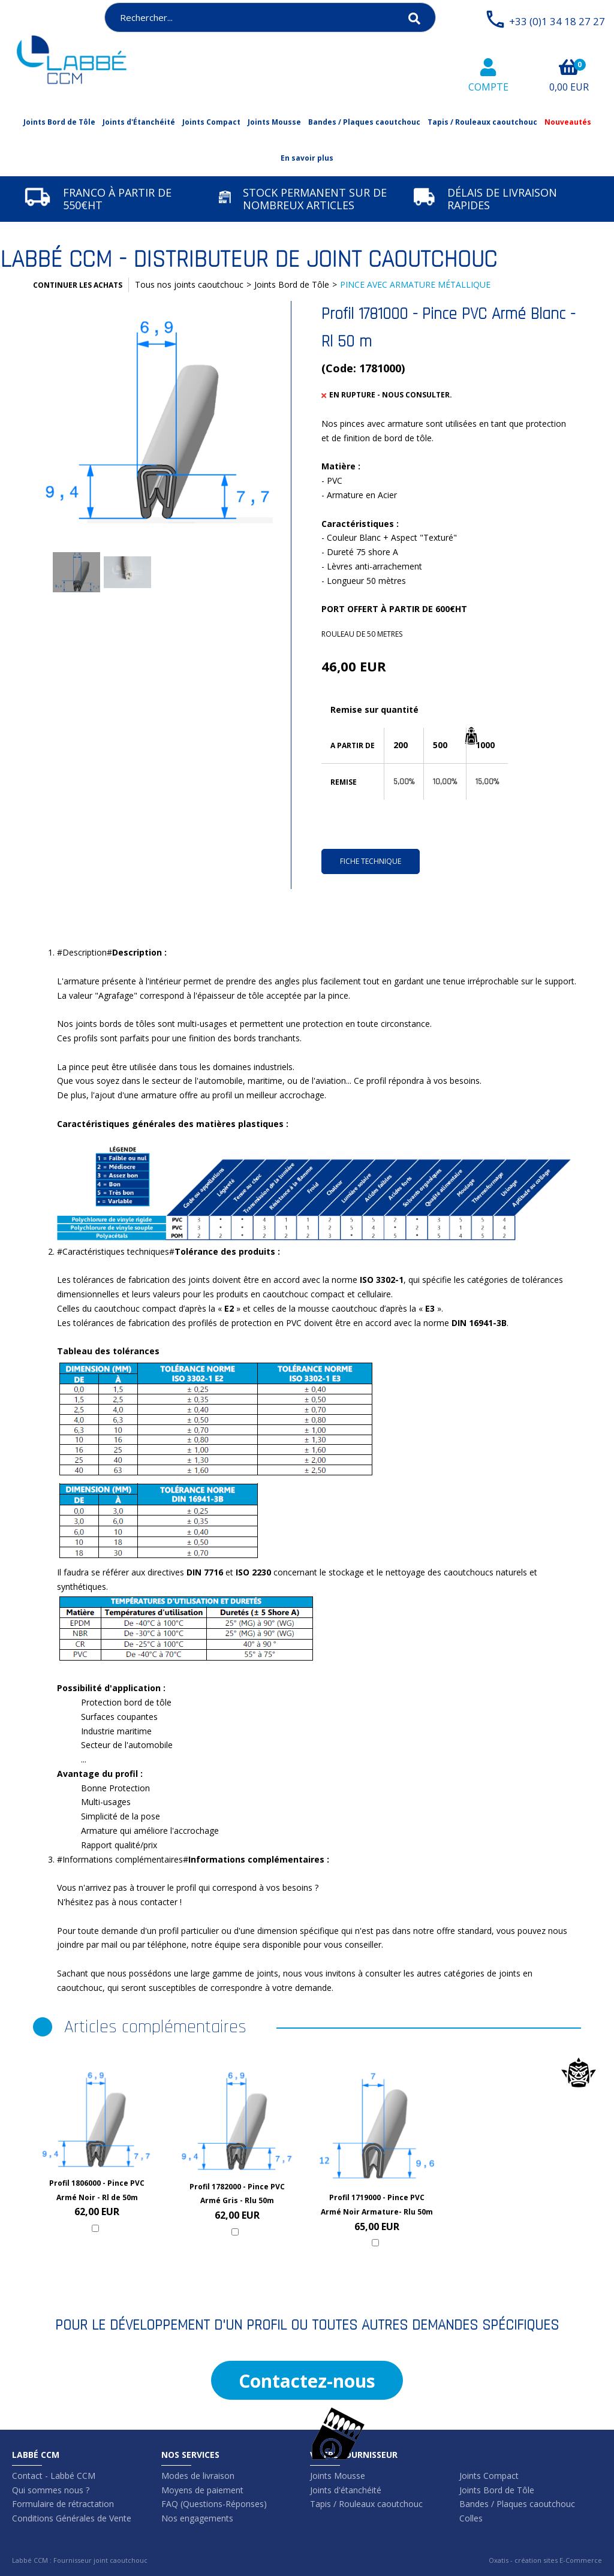 The height and width of the screenshot is (2576, 614). Describe the element at coordinates (338, 2433) in the screenshot. I see `fire or flame-related tools in a survival game` at that location.